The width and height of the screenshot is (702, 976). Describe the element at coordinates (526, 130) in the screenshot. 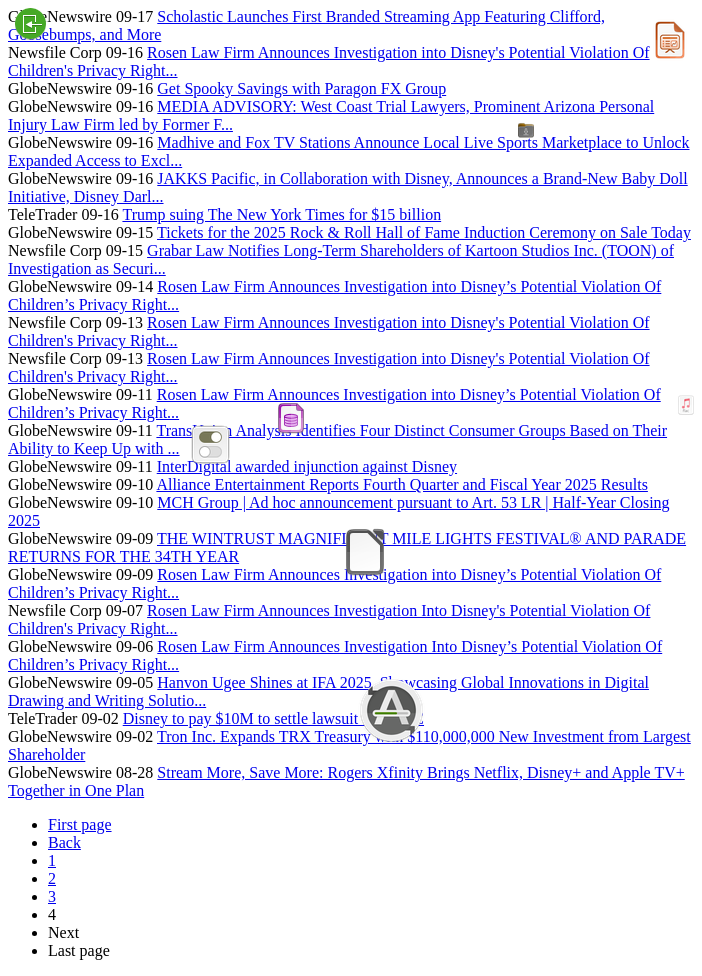

I see `access your downloads folder` at that location.